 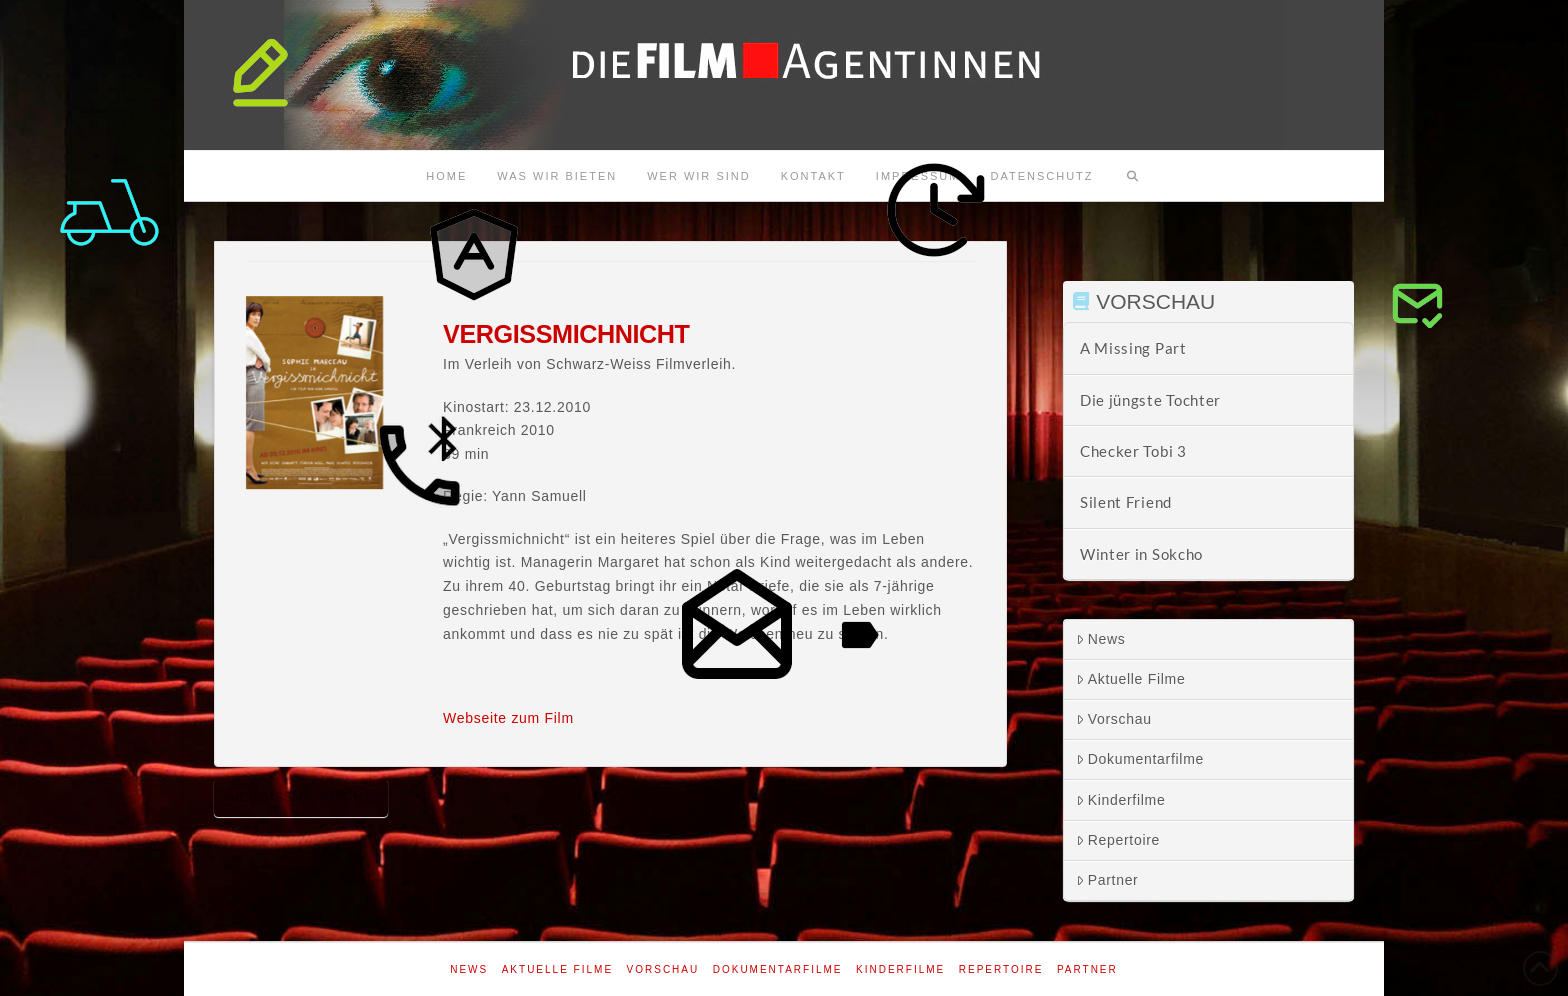 I want to click on phone call connected via bluetooth speaker, so click(x=419, y=465).